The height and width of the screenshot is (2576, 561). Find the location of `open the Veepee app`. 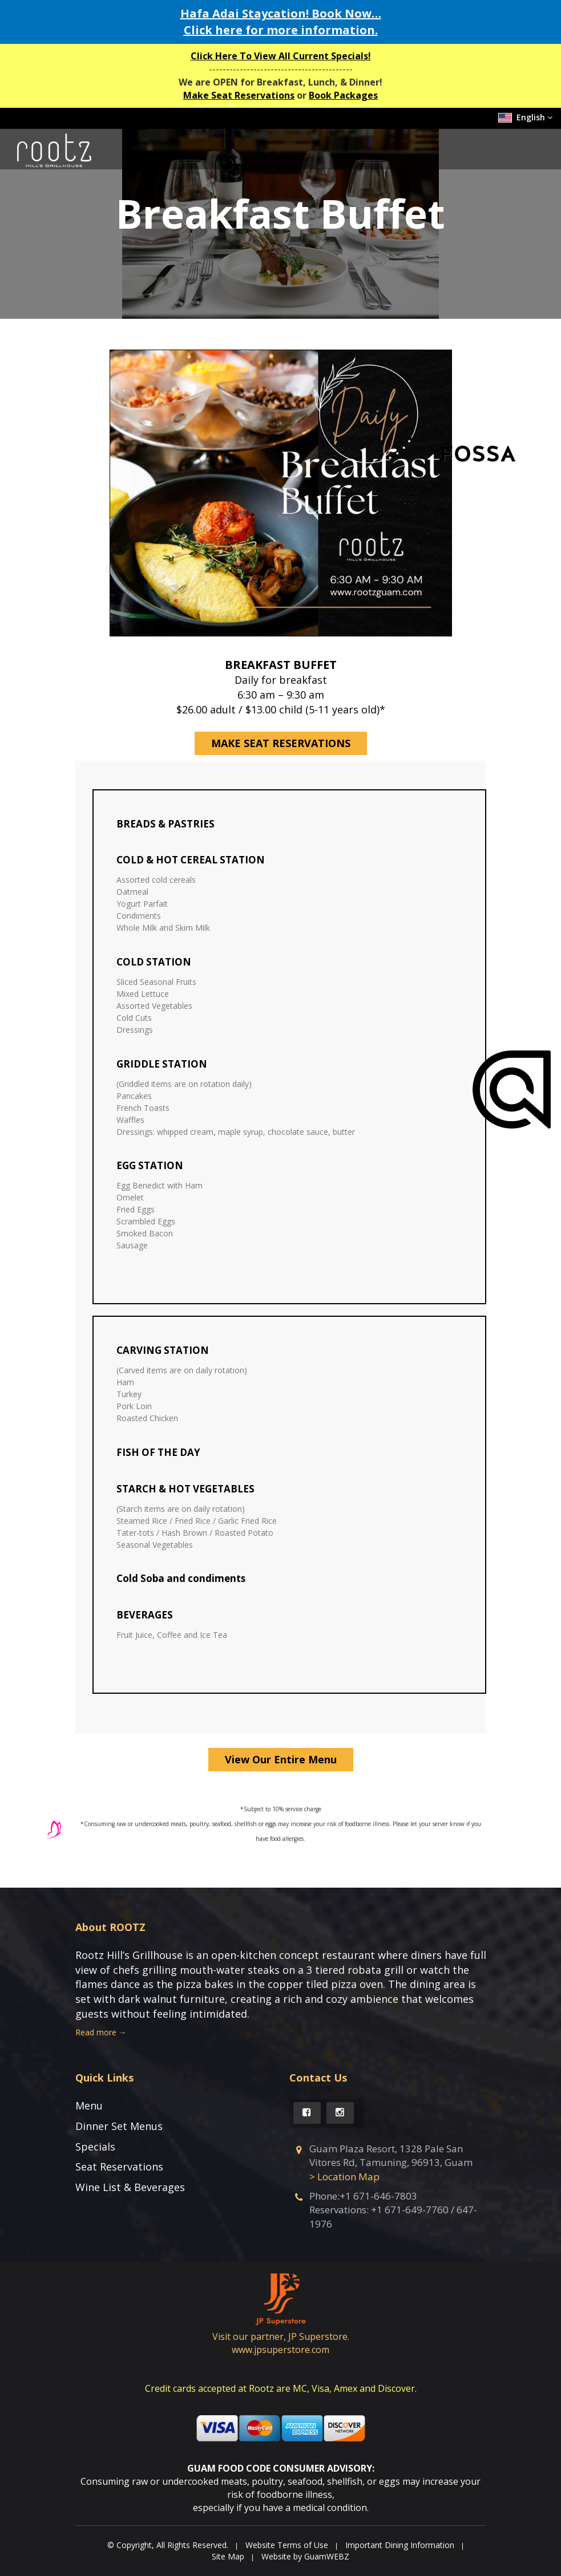

open the Veepee app is located at coordinates (54, 1829).